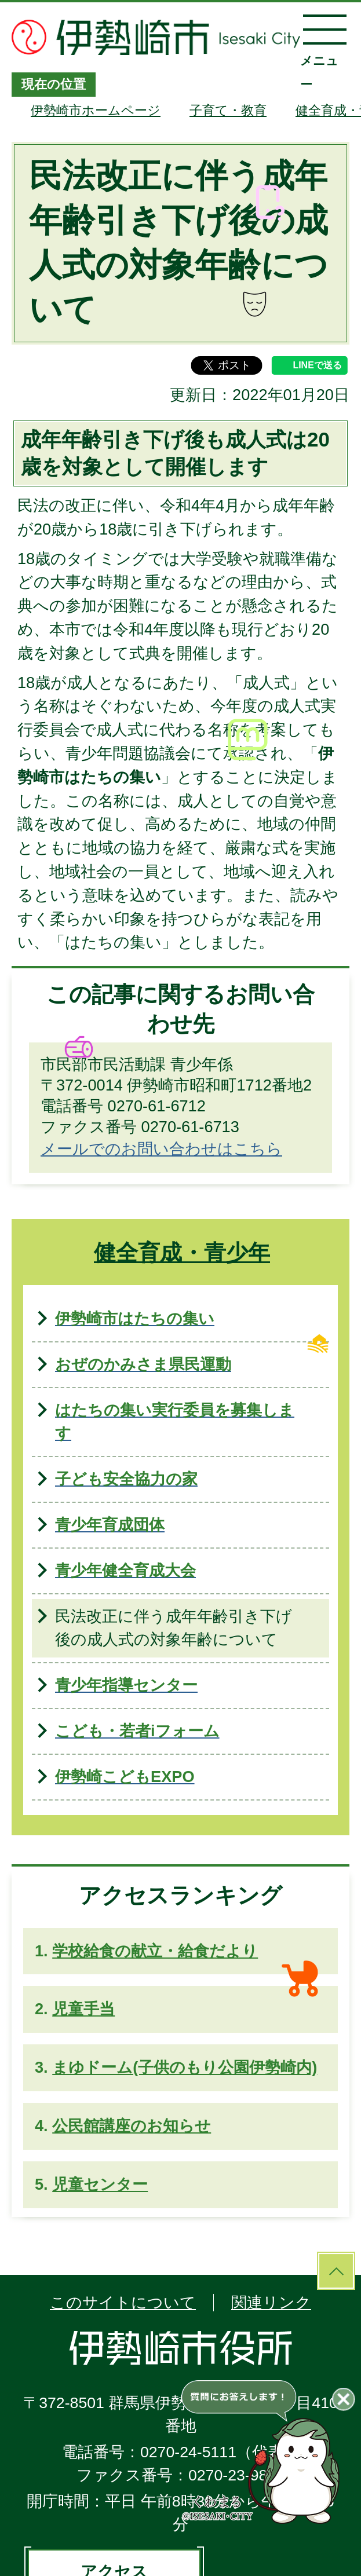 This screenshot has width=361, height=2576. What do you see at coordinates (301, 1978) in the screenshot?
I see `access baby or parenting-related features` at bounding box center [301, 1978].